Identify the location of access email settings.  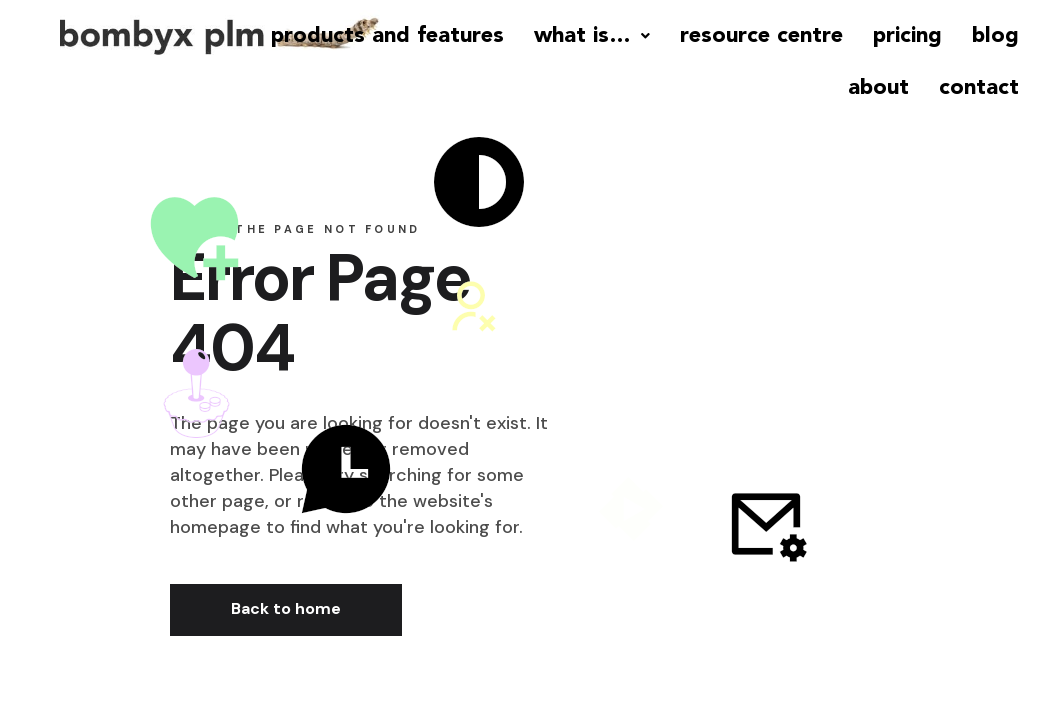
(766, 524).